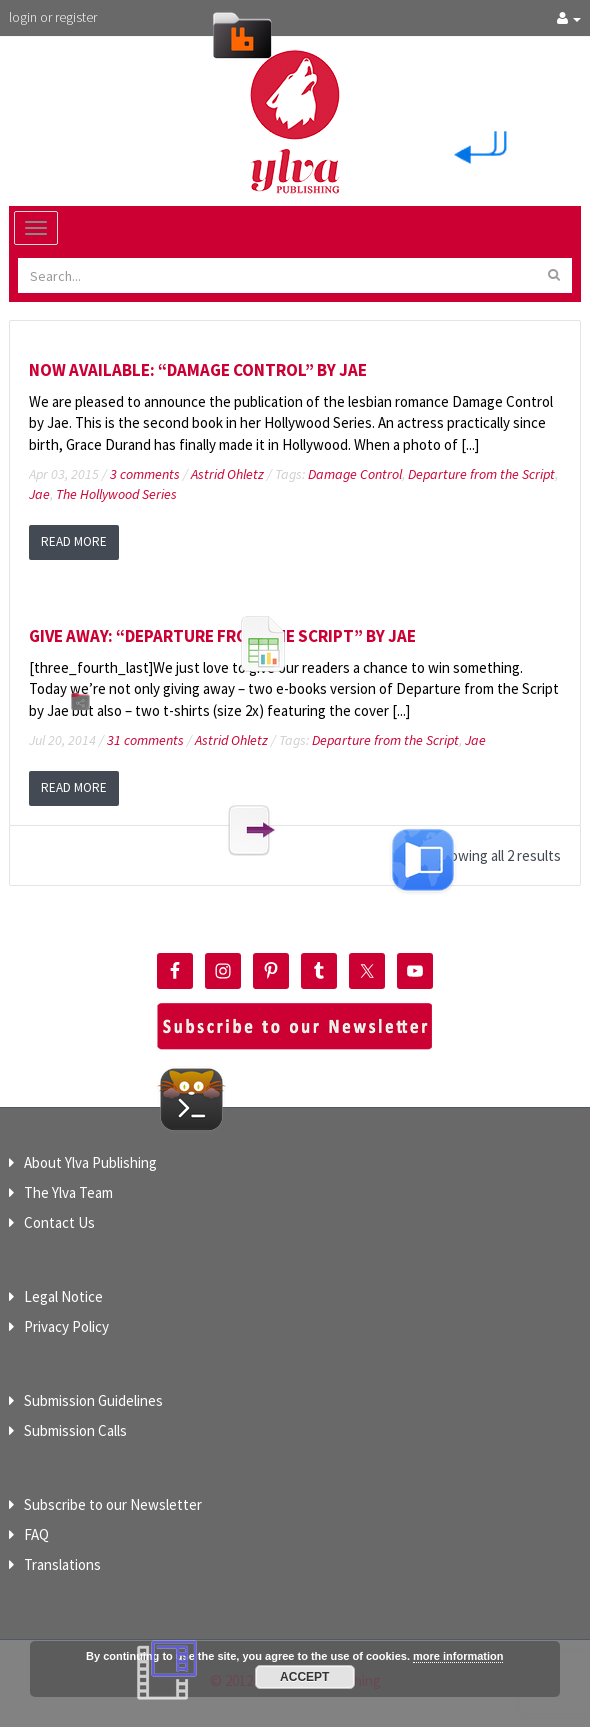 The width and height of the screenshot is (590, 1727). Describe the element at coordinates (263, 644) in the screenshot. I see `open a spreadsheet file` at that location.